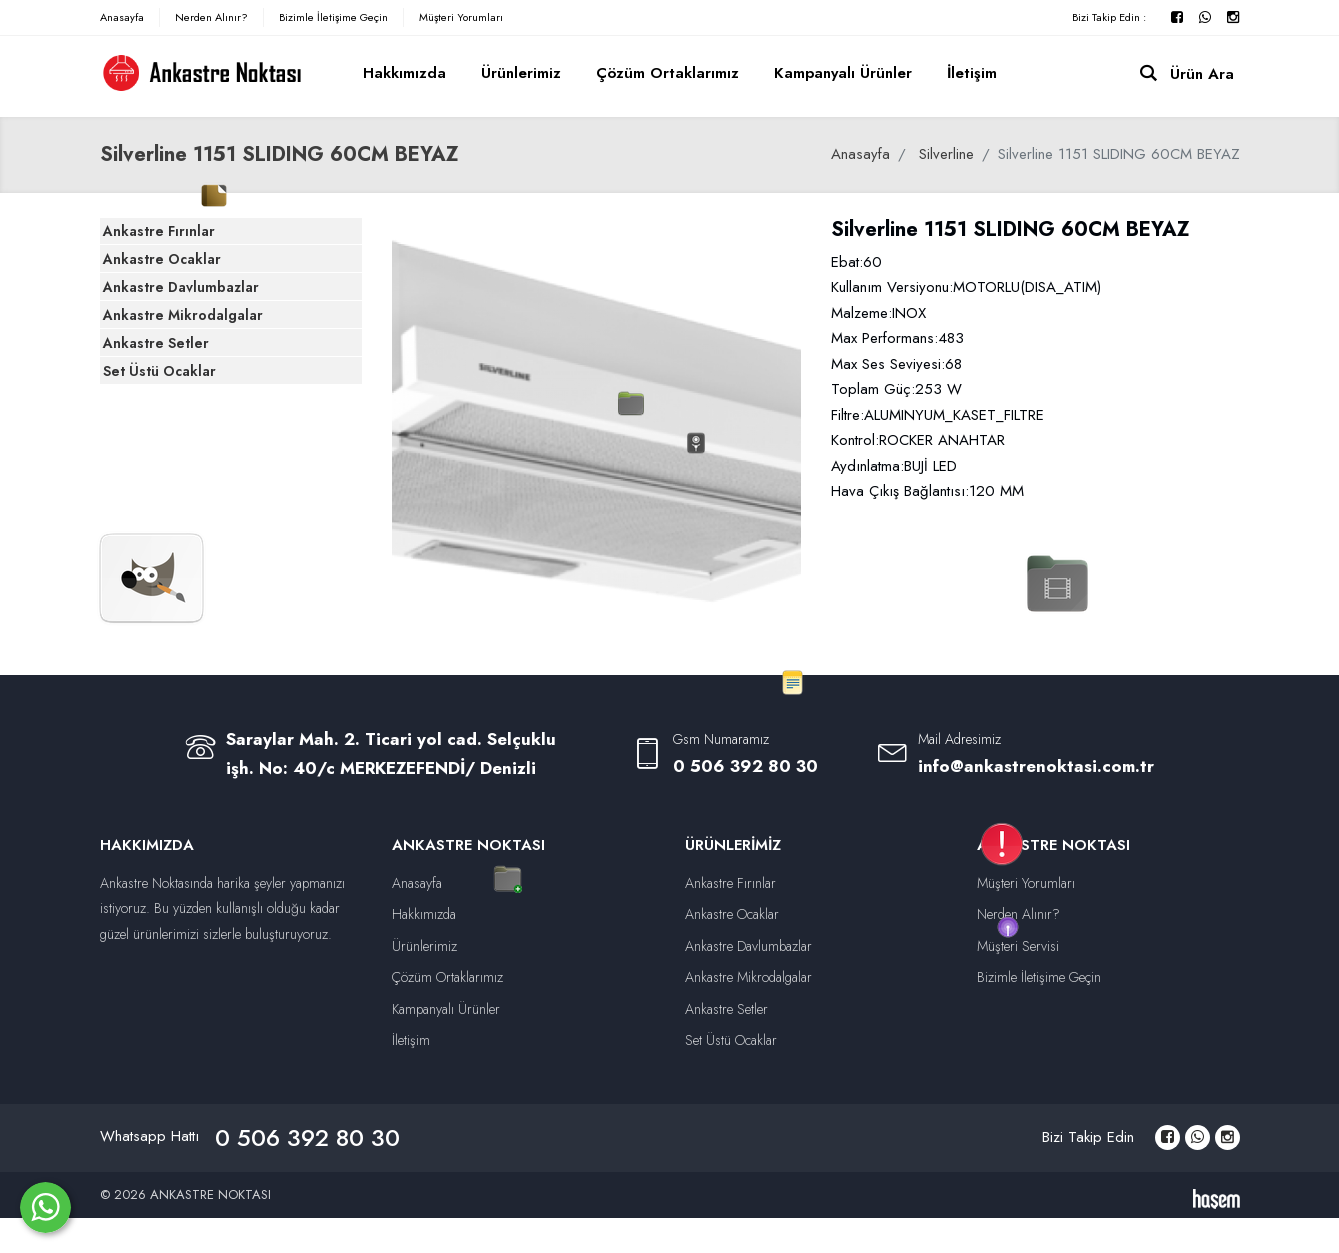 Image resolution: width=1339 pixels, height=1253 pixels. Describe the element at coordinates (151, 574) in the screenshot. I see `a compressed GIMP image file (.xcf.gz or .xcf.bz2)` at that location.